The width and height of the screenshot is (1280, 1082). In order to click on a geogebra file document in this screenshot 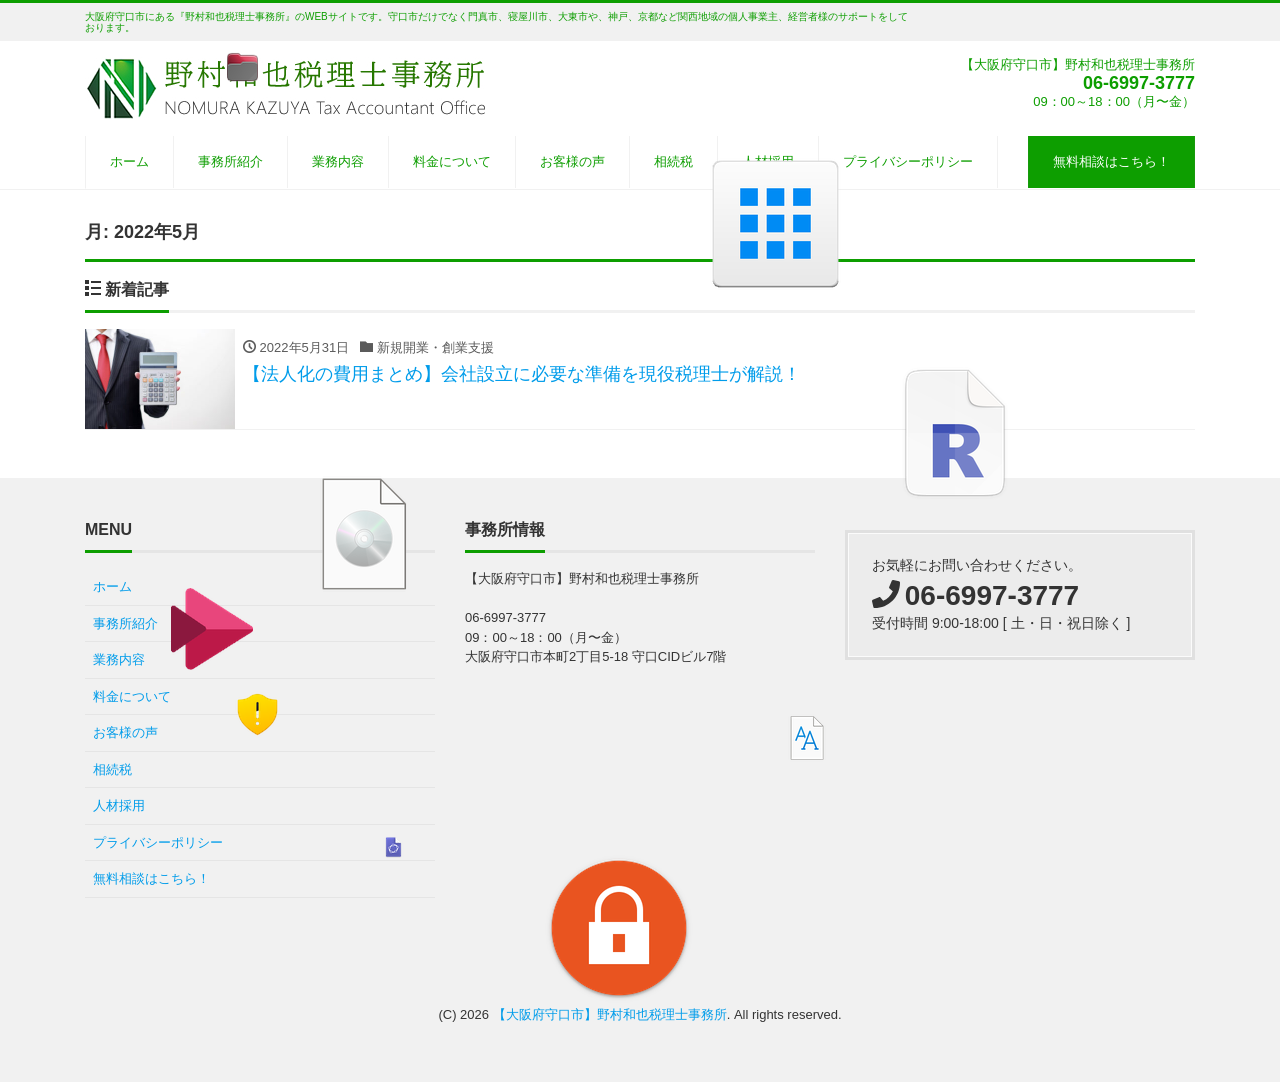, I will do `click(393, 847)`.